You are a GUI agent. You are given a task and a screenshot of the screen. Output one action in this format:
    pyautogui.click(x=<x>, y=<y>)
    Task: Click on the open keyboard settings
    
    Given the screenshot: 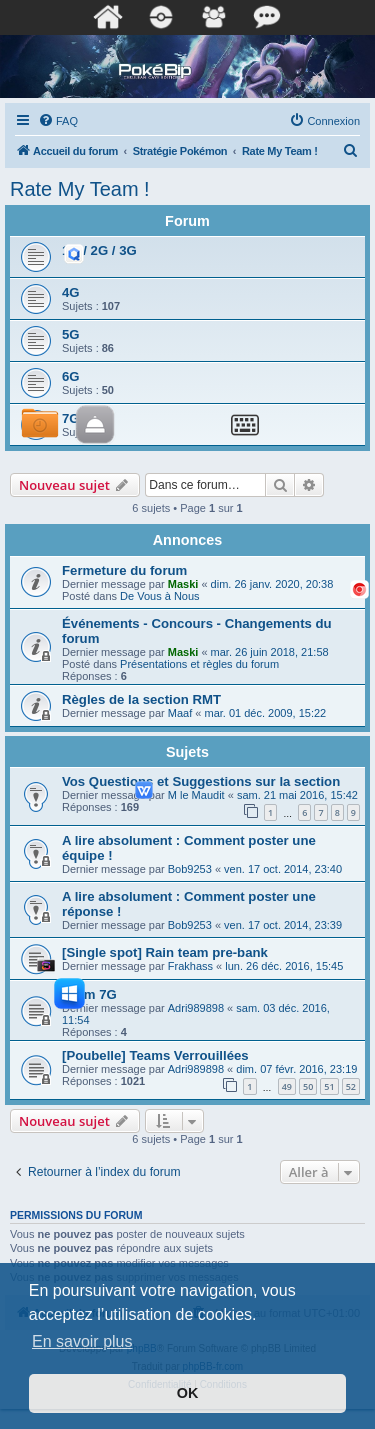 What is the action you would take?
    pyautogui.click(x=245, y=425)
    